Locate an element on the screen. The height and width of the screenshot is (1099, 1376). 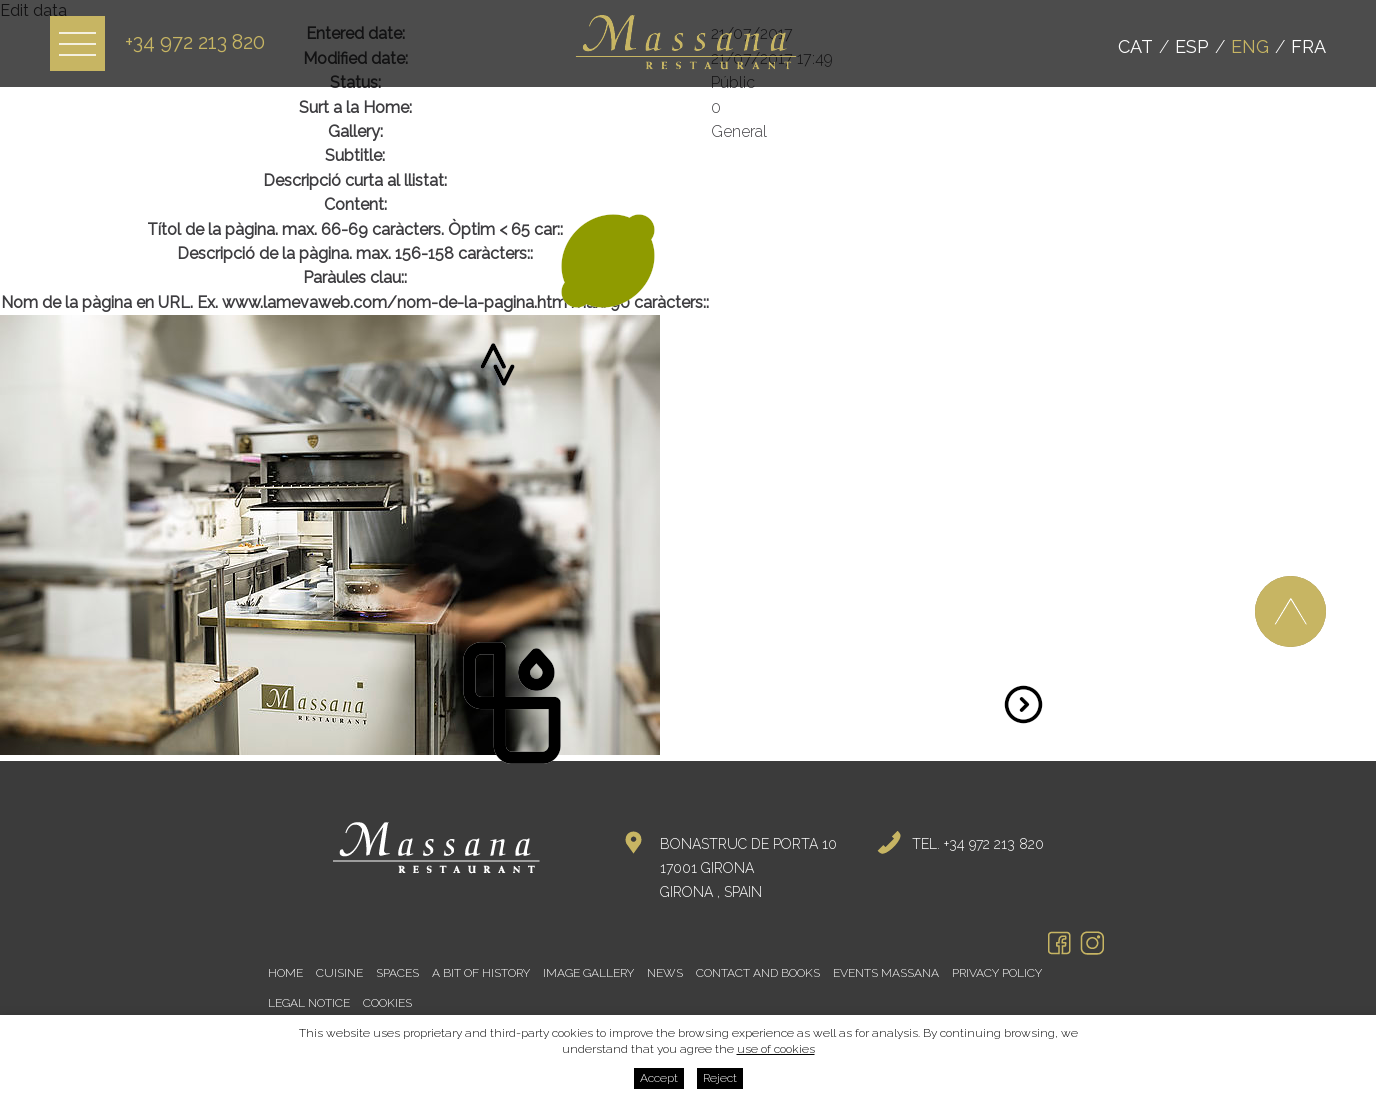
connect to strava fitness tracking is located at coordinates (497, 364).